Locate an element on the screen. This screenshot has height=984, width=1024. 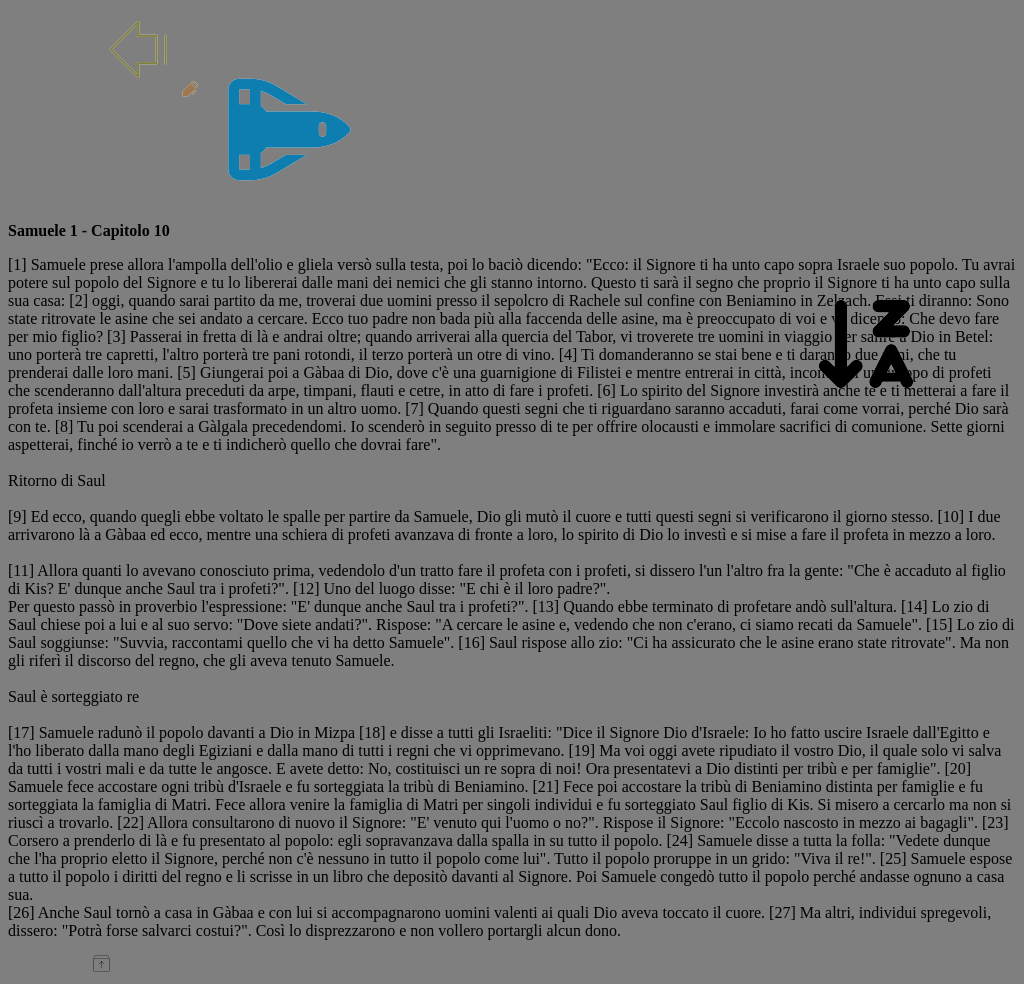
go back to previous screen is located at coordinates (140, 49).